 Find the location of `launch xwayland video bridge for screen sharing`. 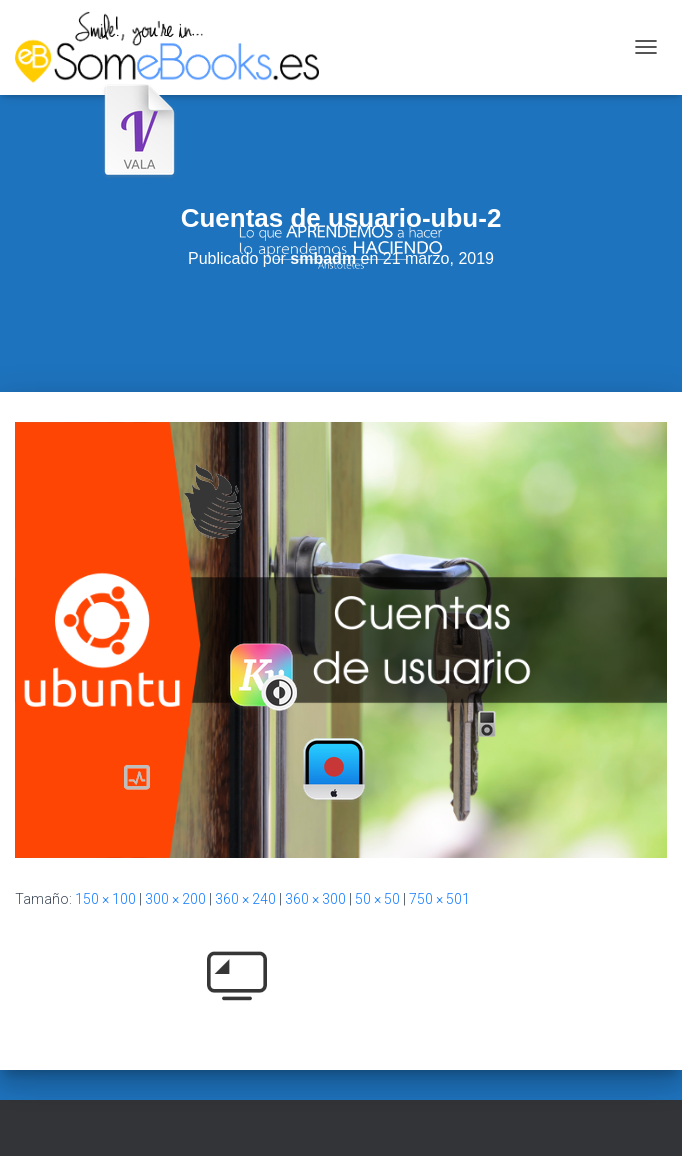

launch xwayland video bridge for screen sharing is located at coordinates (334, 769).